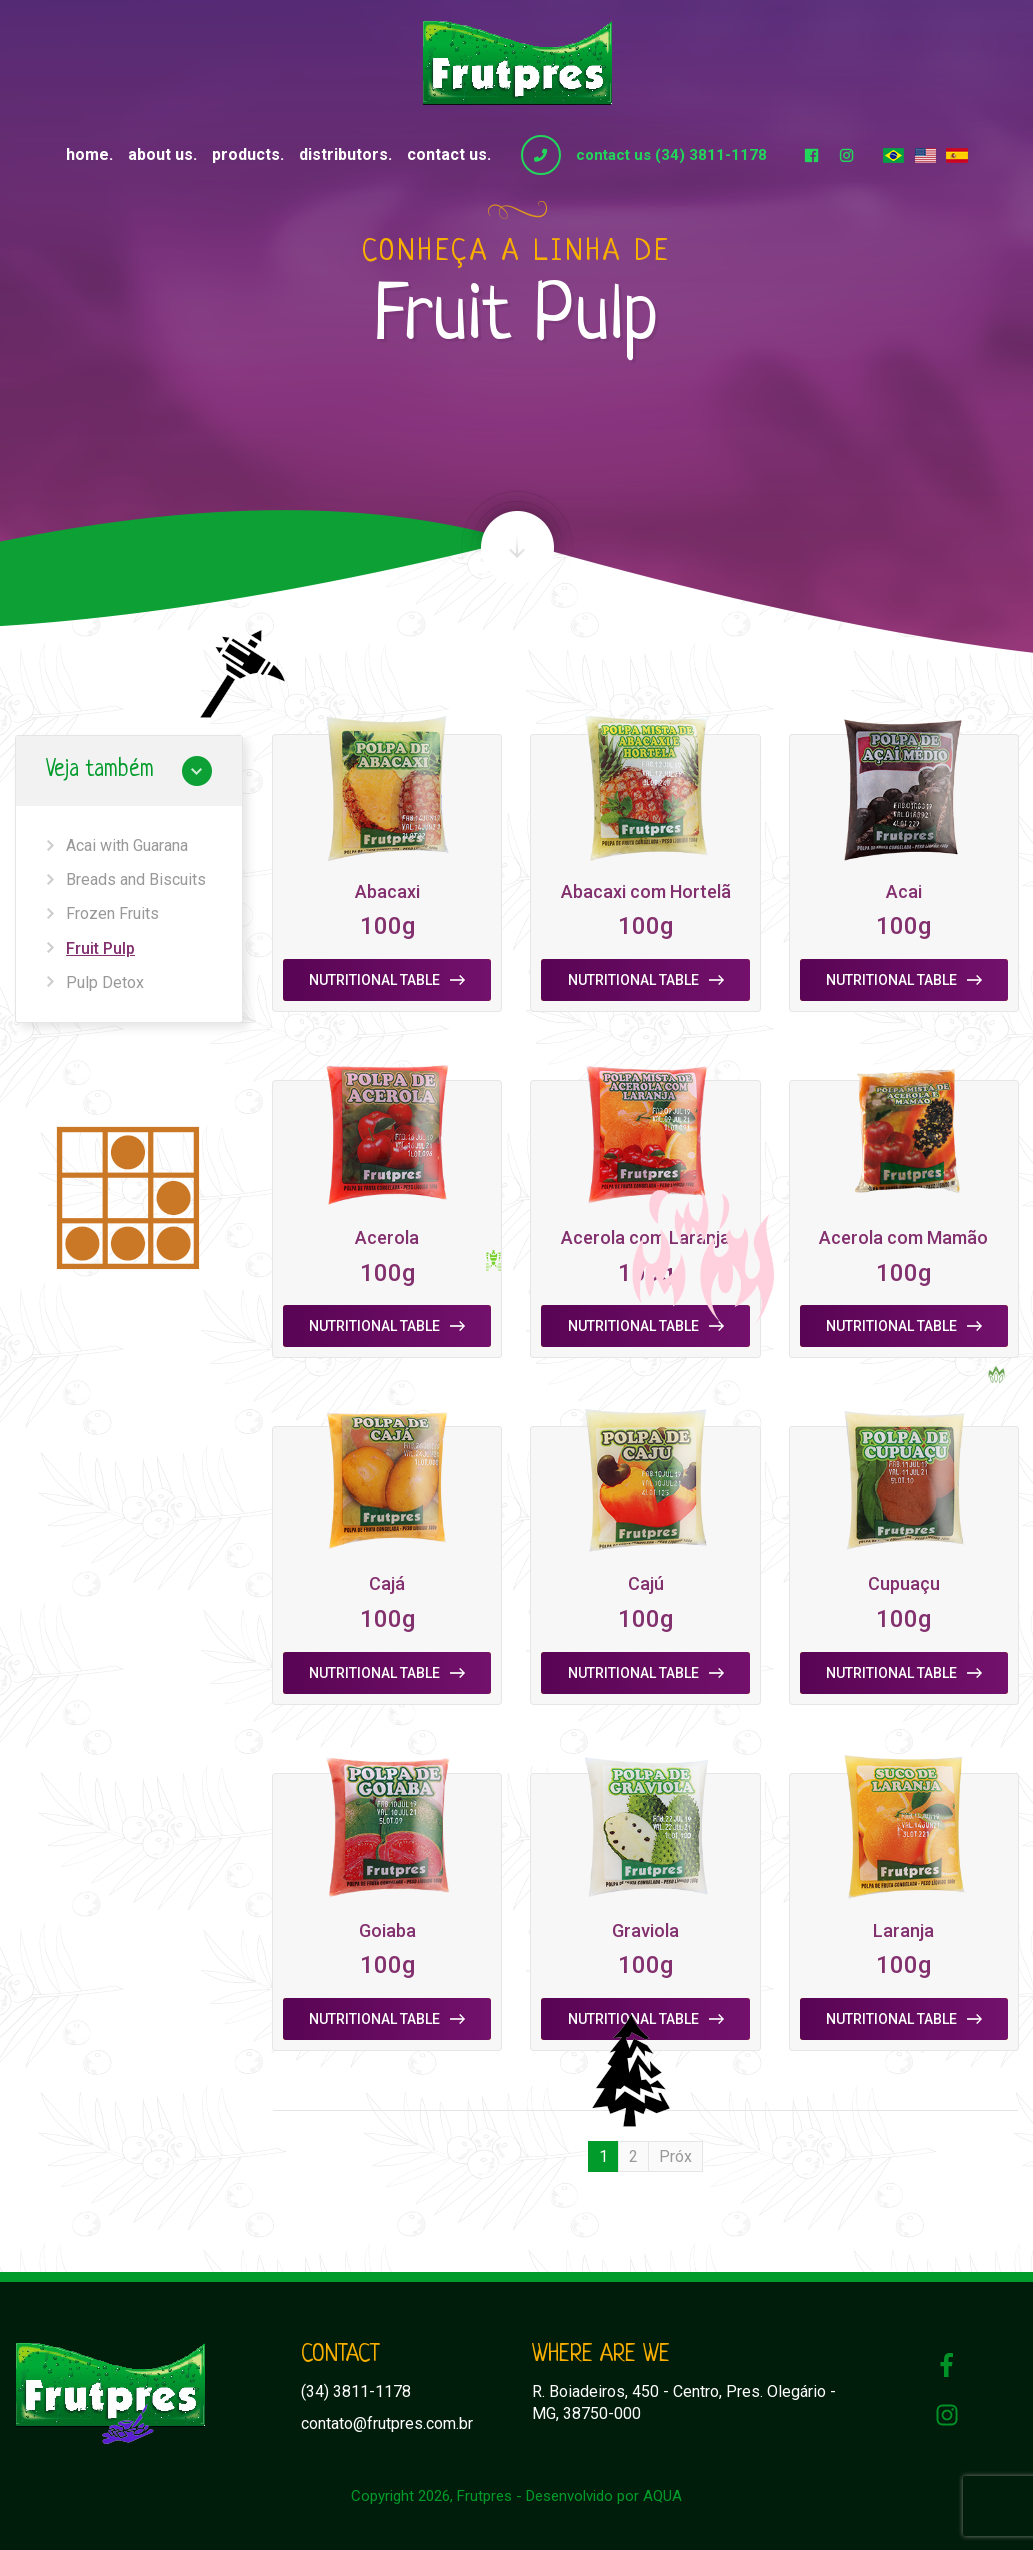  What do you see at coordinates (633, 2070) in the screenshot?
I see `indicates a forest or nature area on a map` at bounding box center [633, 2070].